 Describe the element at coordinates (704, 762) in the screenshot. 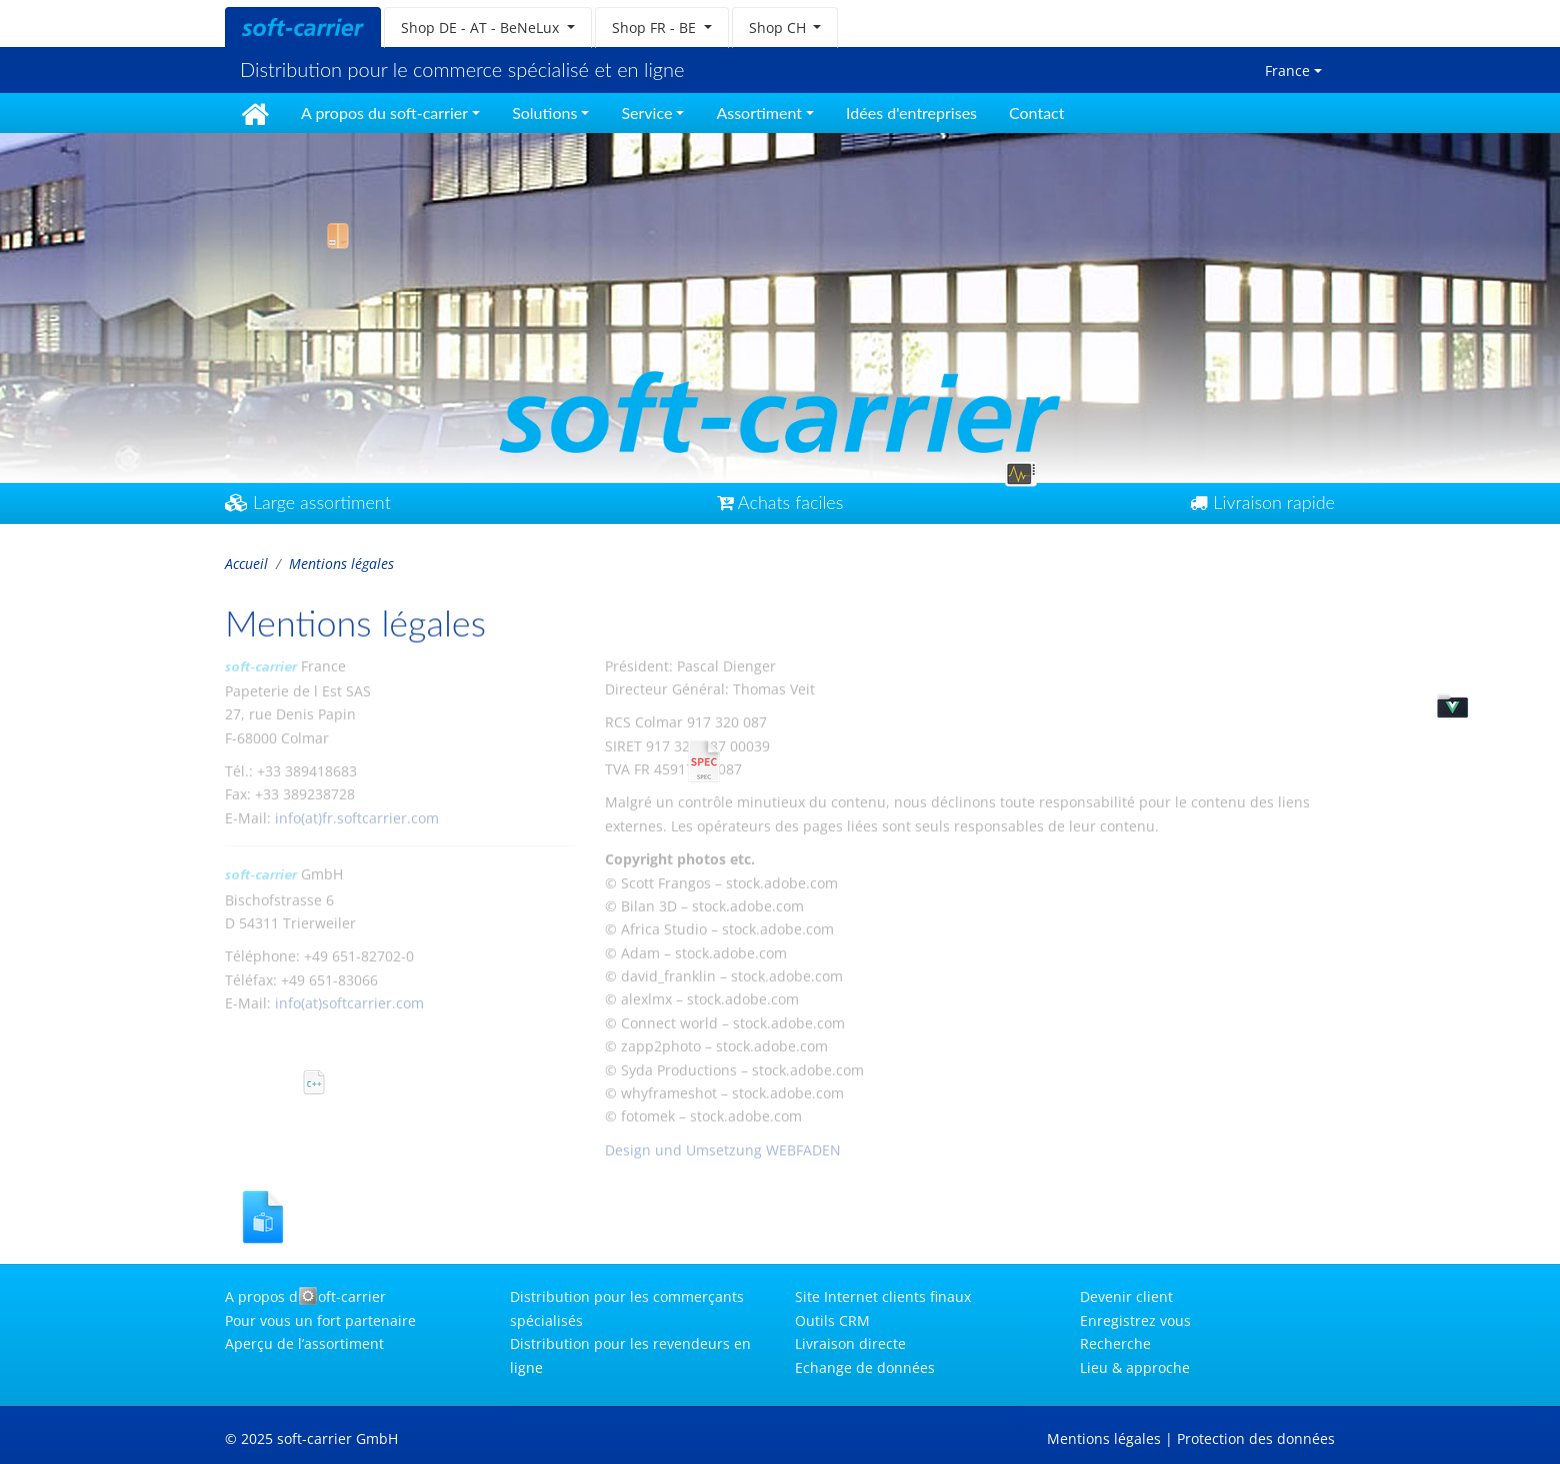

I see `an RPM spec file used for building Linux packages` at that location.